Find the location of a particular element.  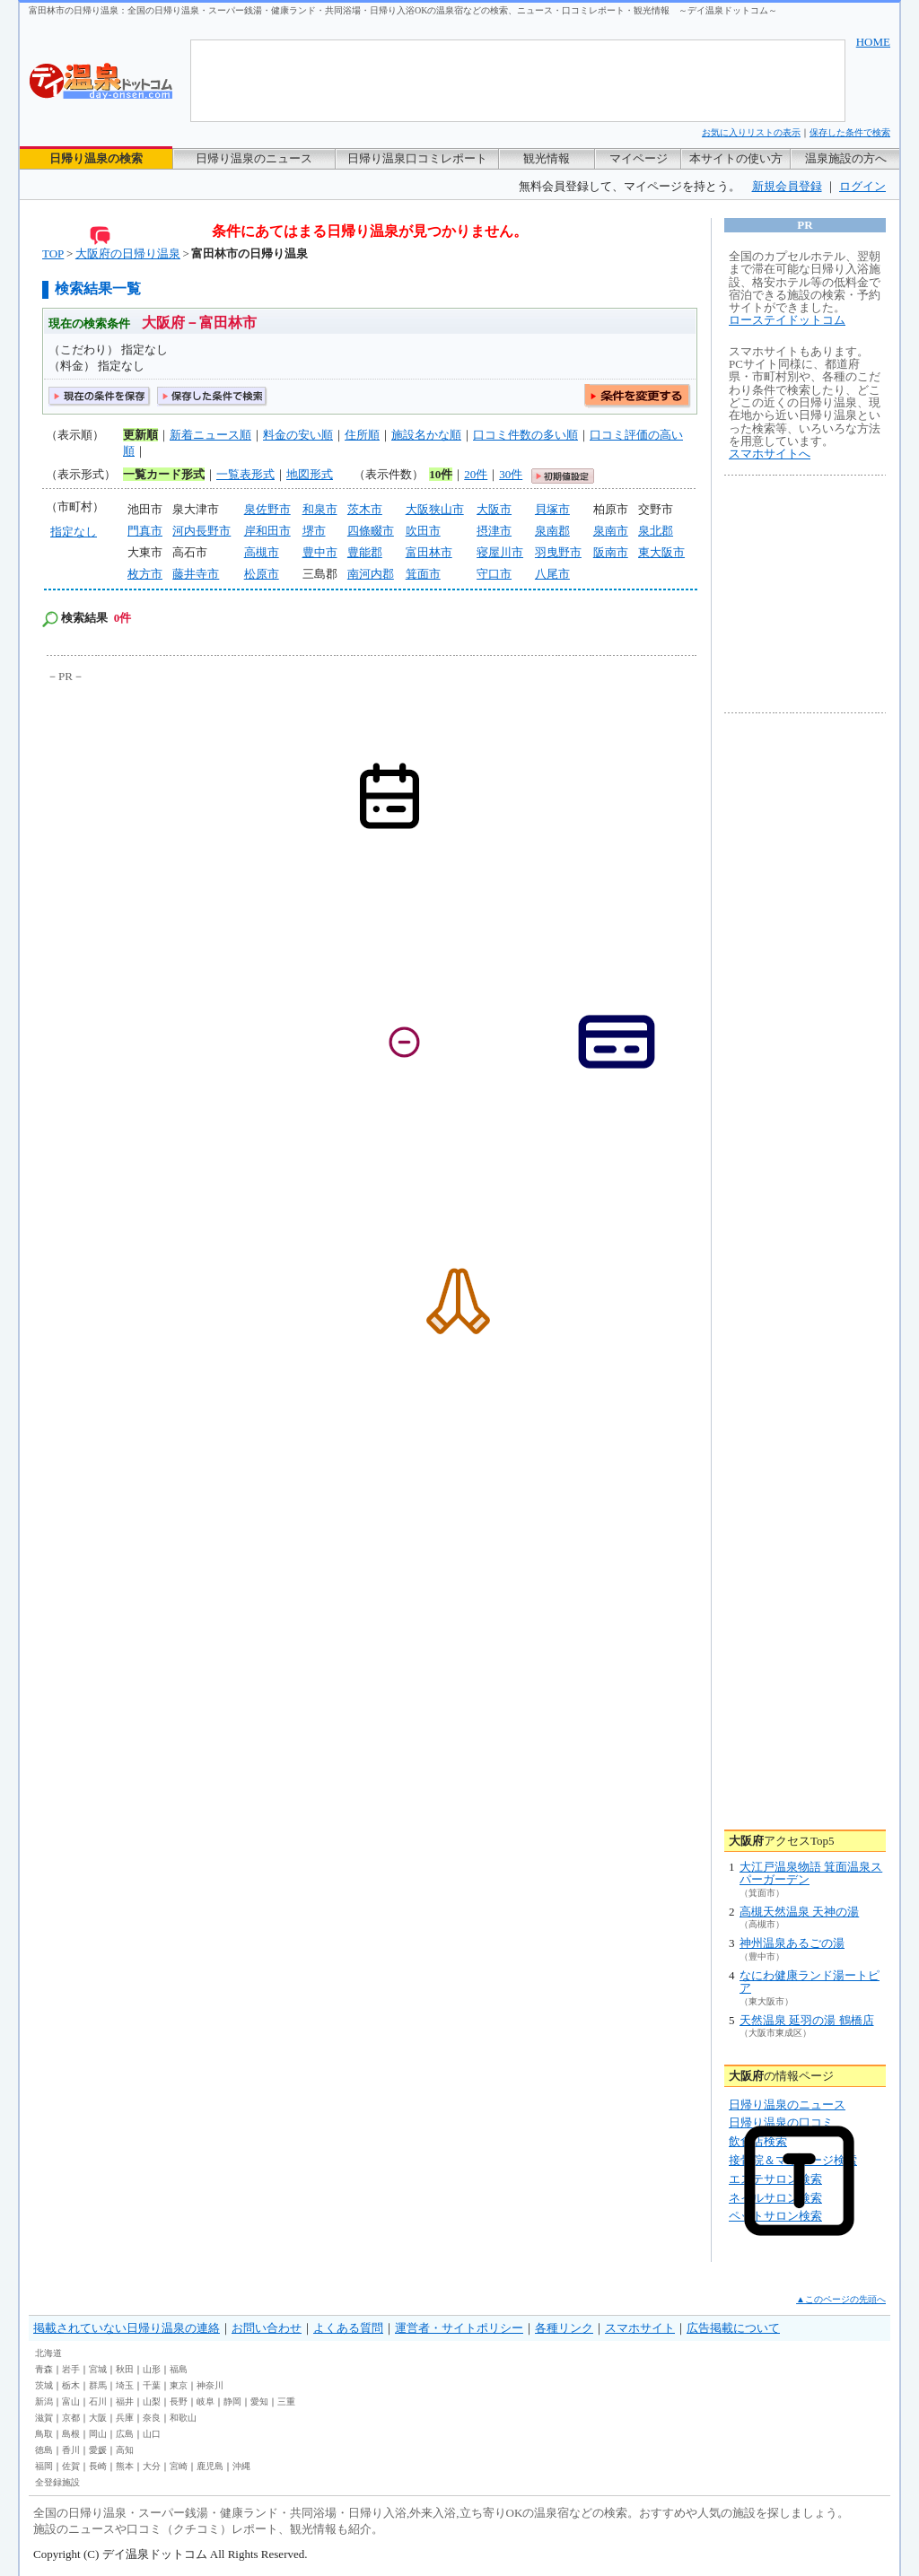

access prayer or meditation features is located at coordinates (458, 1302).